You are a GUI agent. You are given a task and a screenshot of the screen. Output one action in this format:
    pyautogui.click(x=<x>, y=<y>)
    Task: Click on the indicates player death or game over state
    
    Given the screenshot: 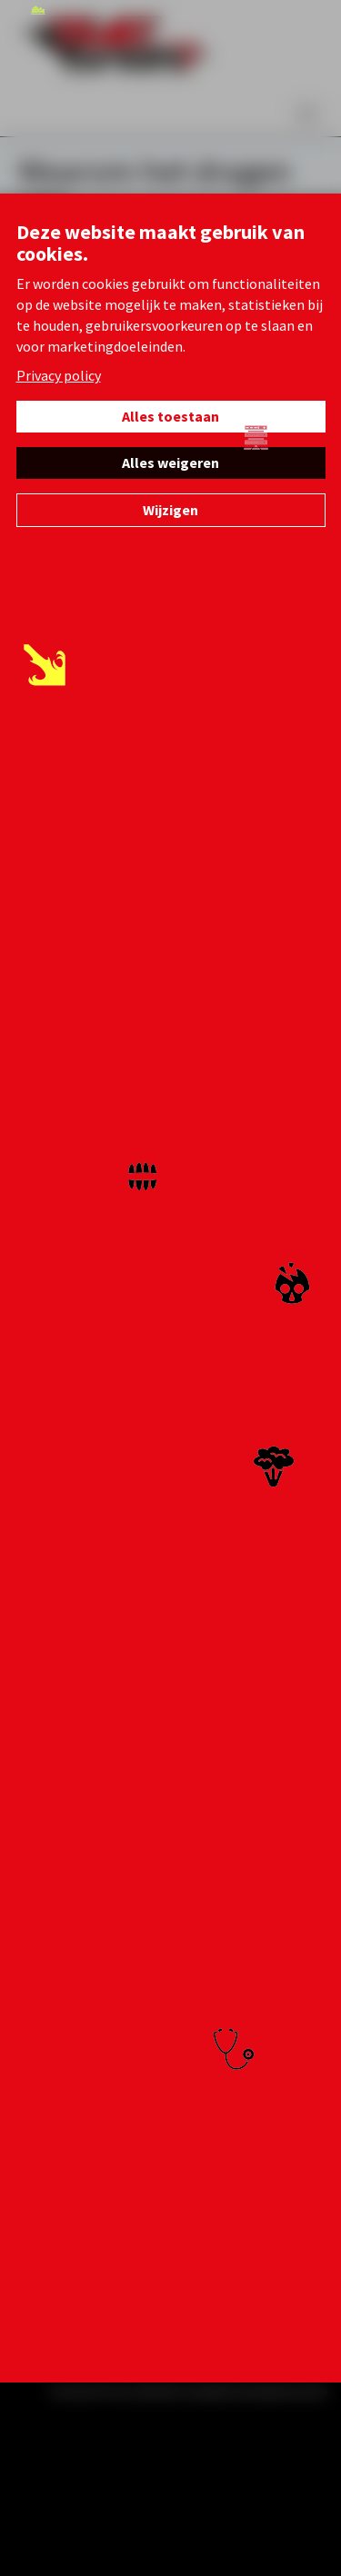 What is the action you would take?
    pyautogui.click(x=292, y=1284)
    